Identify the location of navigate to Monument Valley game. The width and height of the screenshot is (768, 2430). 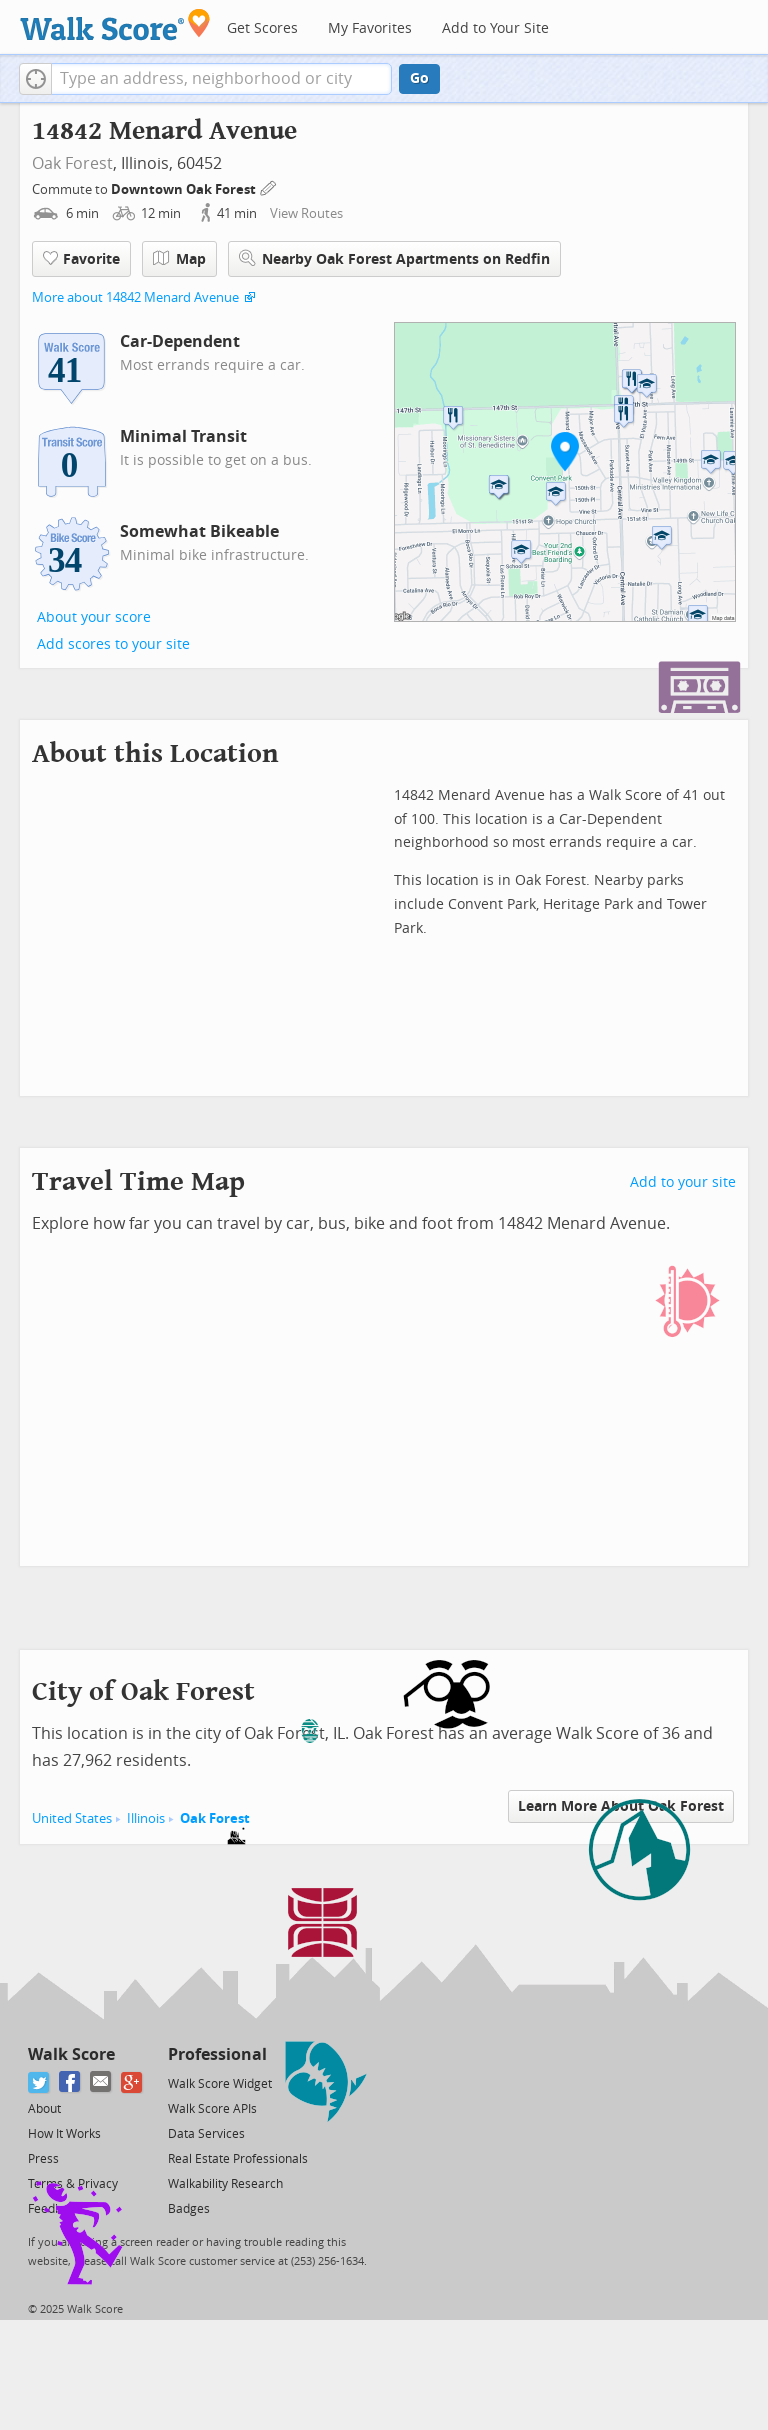
(236, 1835).